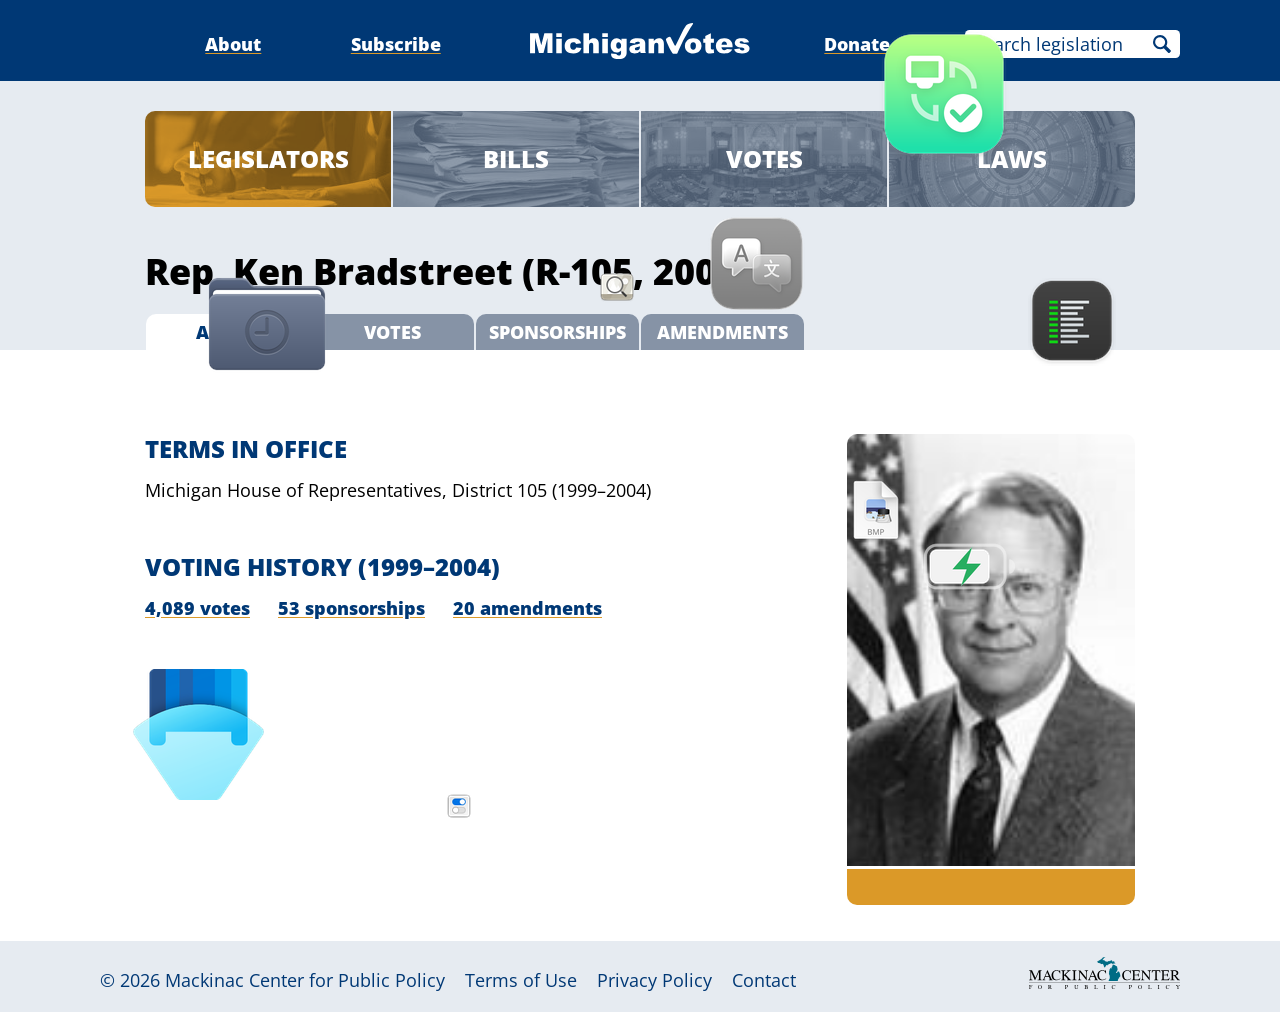  What do you see at coordinates (876, 511) in the screenshot?
I see `a BMP image file` at bounding box center [876, 511].